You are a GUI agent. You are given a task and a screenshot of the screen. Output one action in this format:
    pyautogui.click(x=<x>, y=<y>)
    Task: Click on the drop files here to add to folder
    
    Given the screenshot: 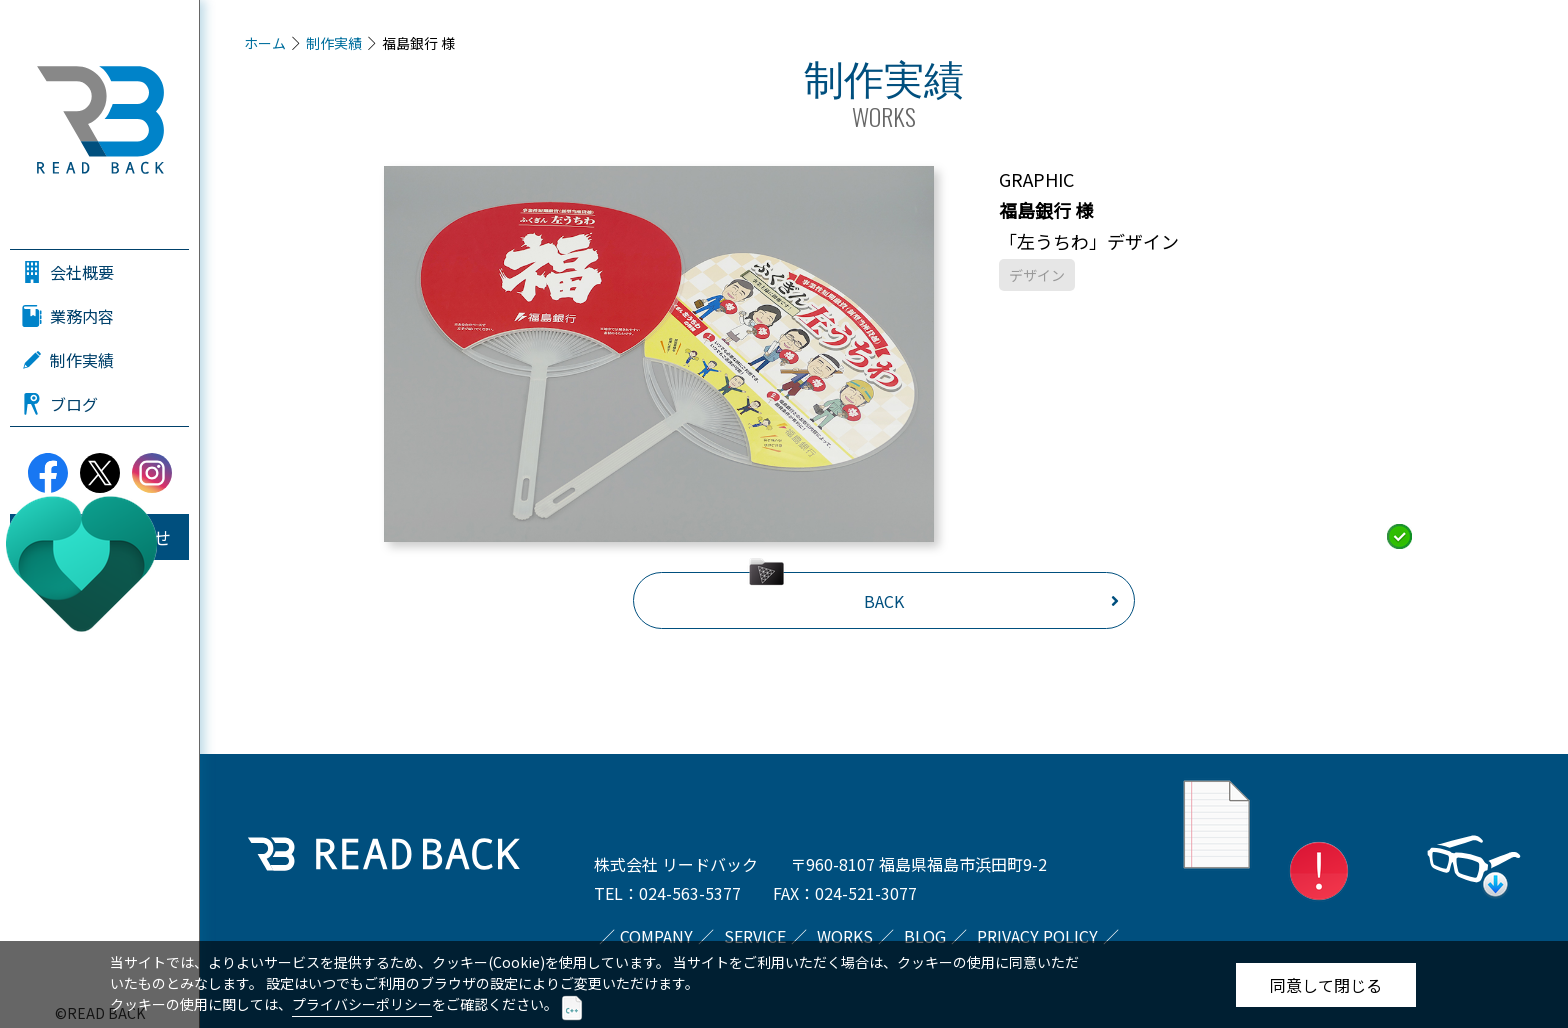 What is the action you would take?
    pyautogui.click(x=1447, y=847)
    